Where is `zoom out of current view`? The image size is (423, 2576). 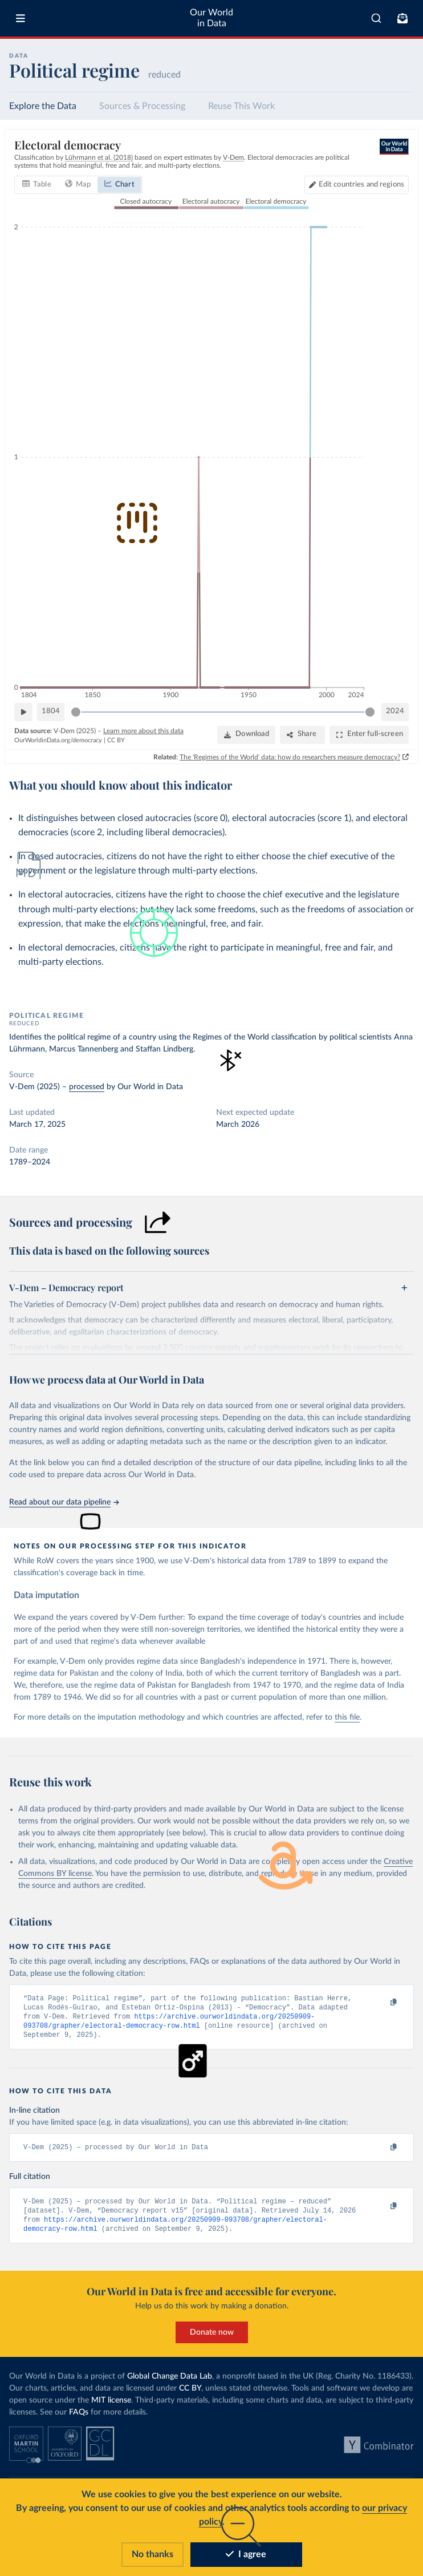
zoom out of current view is located at coordinates (241, 2526).